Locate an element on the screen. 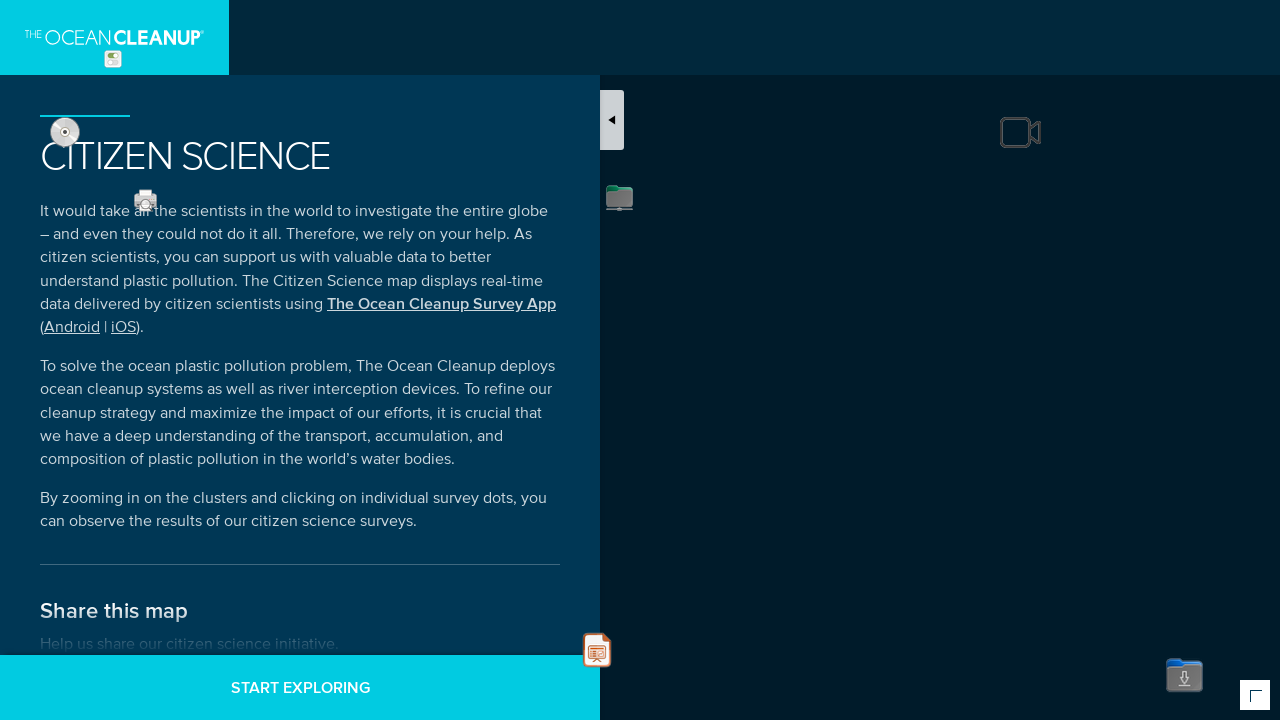  access DVD drive or optical disc is located at coordinates (65, 132).